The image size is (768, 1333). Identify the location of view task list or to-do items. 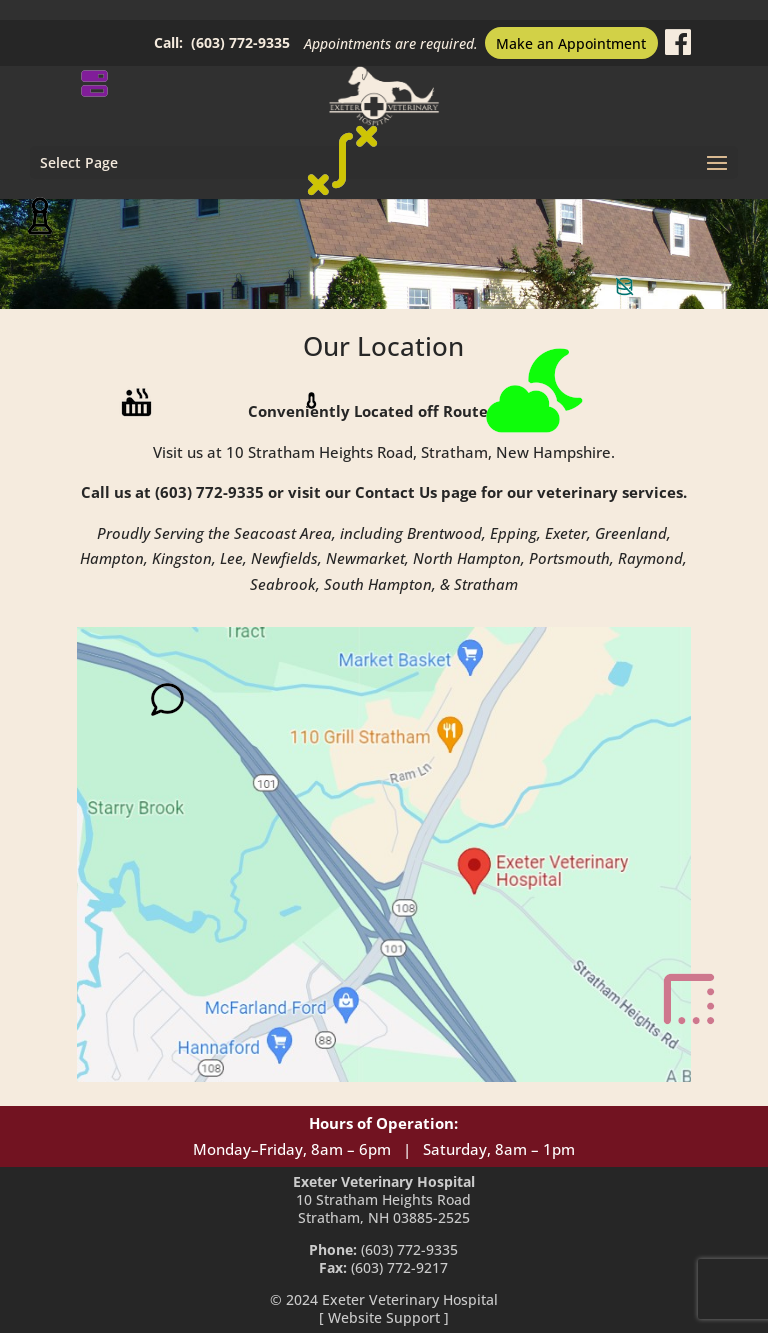
(94, 83).